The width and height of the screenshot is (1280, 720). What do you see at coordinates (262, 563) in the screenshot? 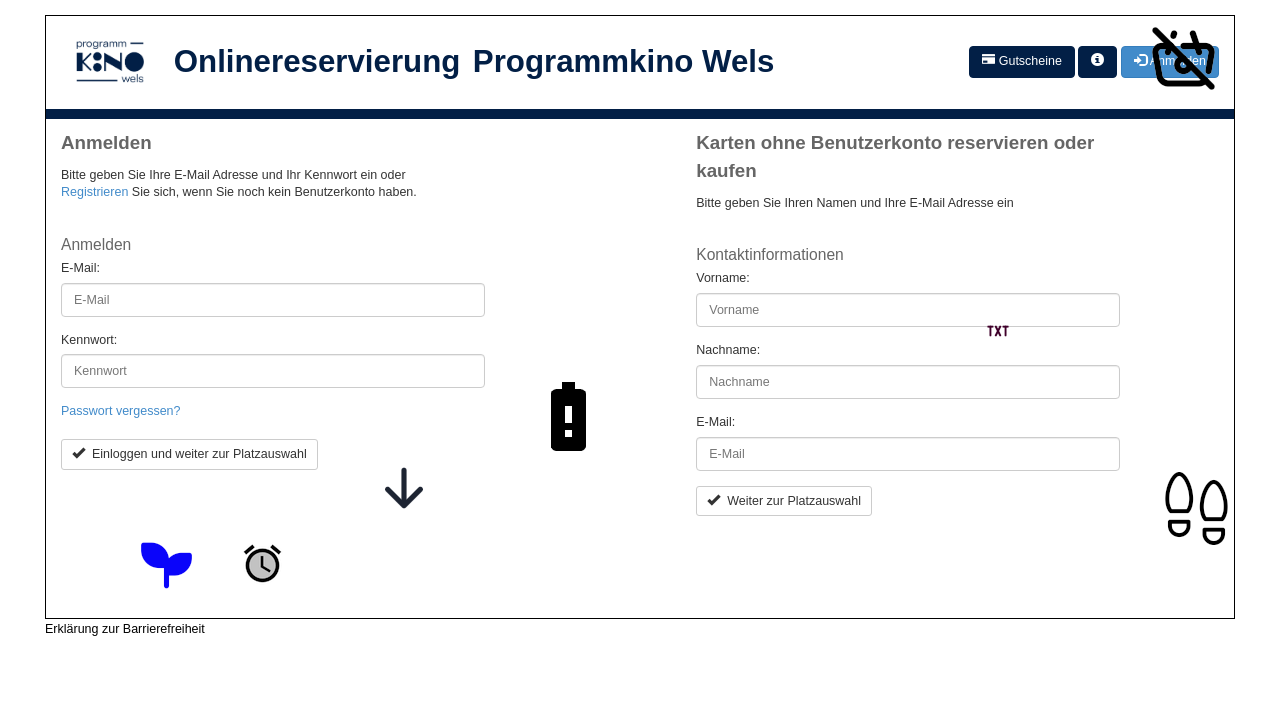
I see `set or manage alarms` at bounding box center [262, 563].